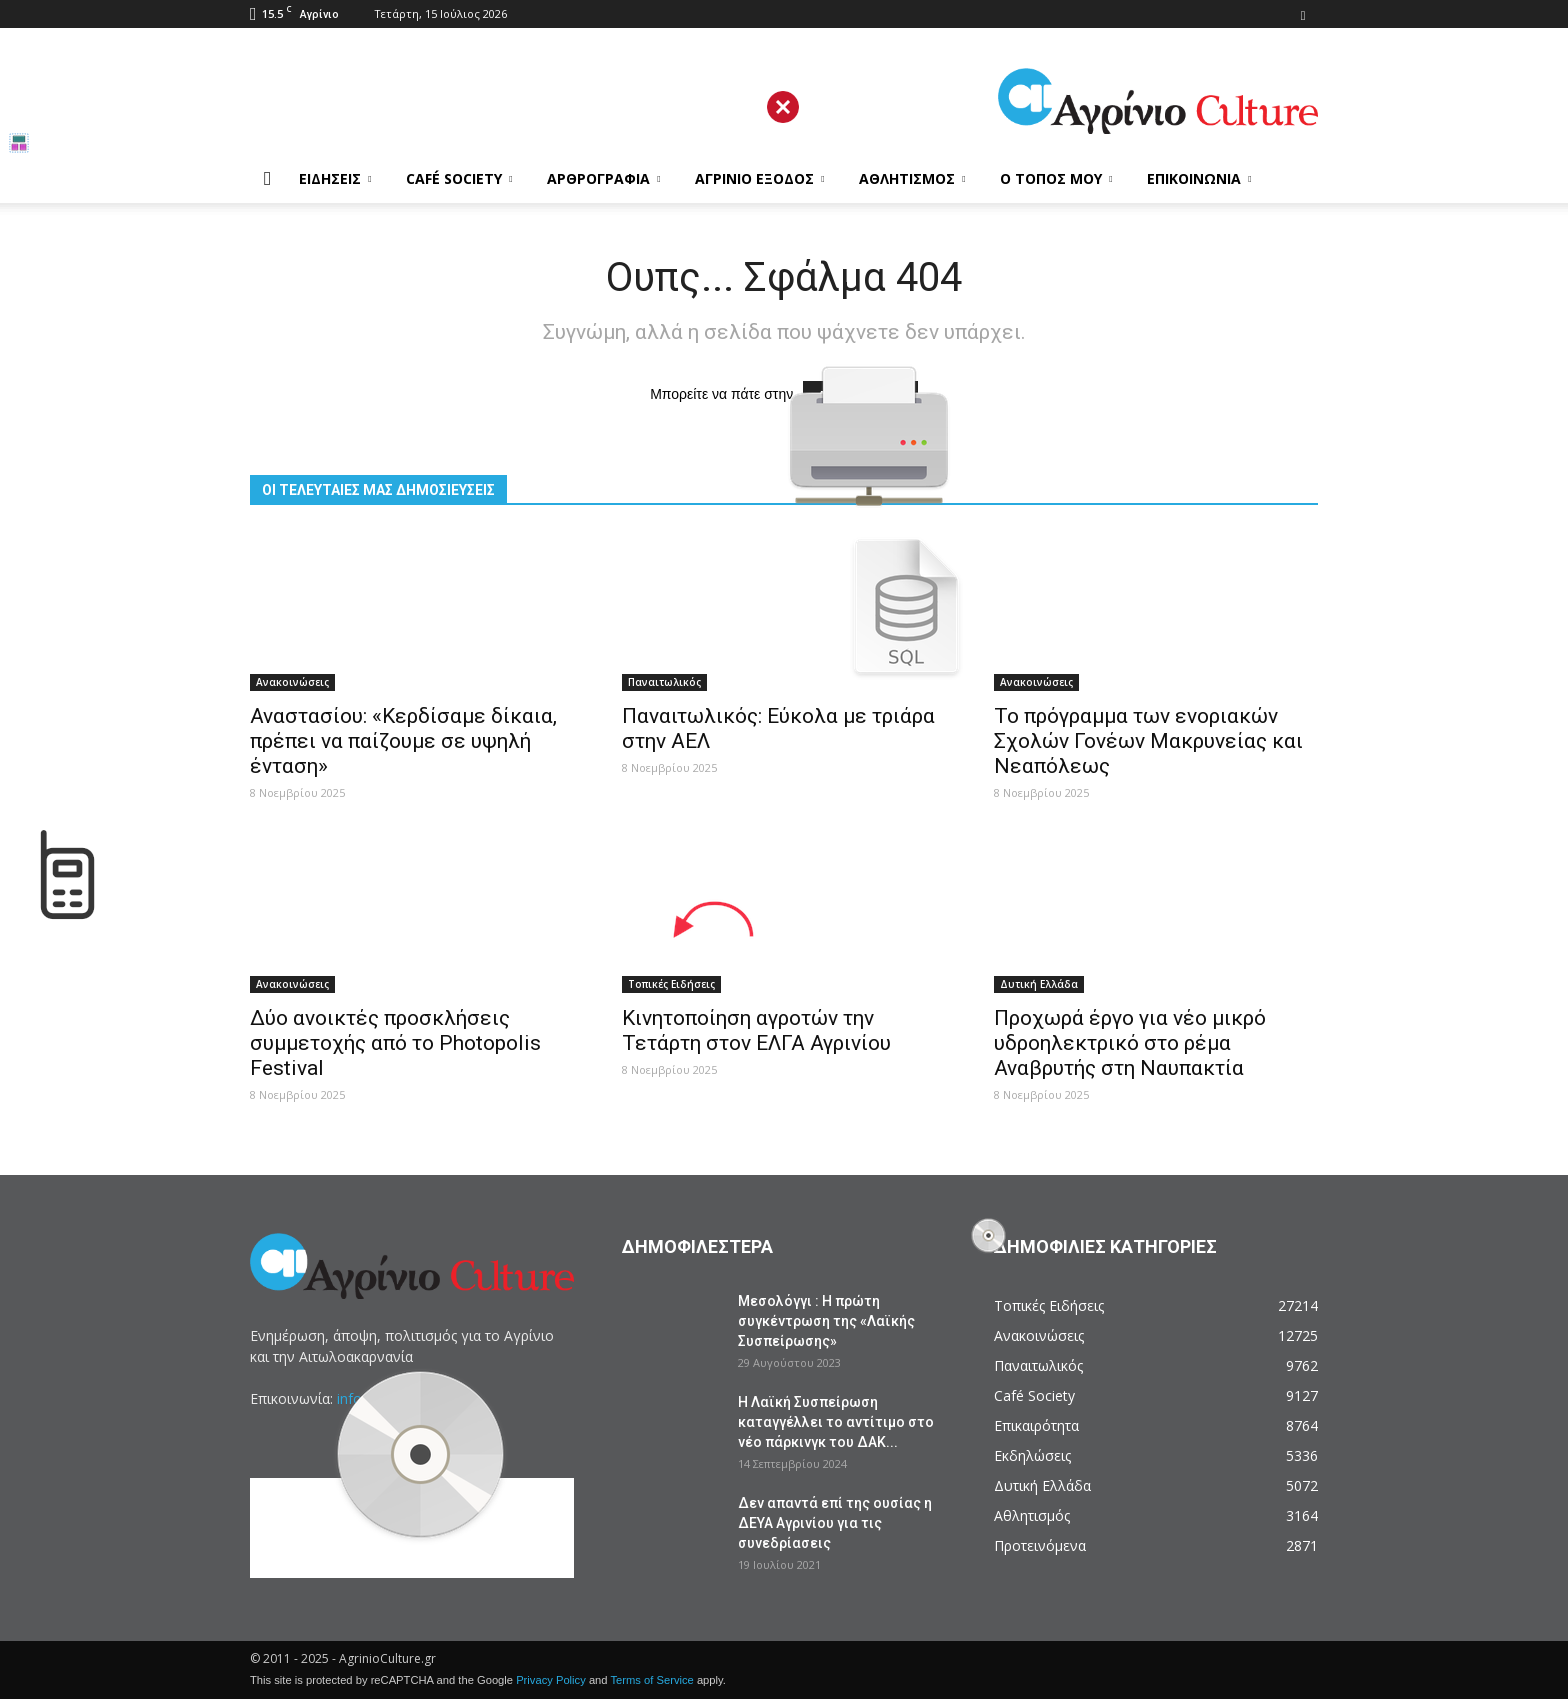 The image size is (1568, 1699). Describe the element at coordinates (19, 143) in the screenshot. I see `select all items in the current view` at that location.